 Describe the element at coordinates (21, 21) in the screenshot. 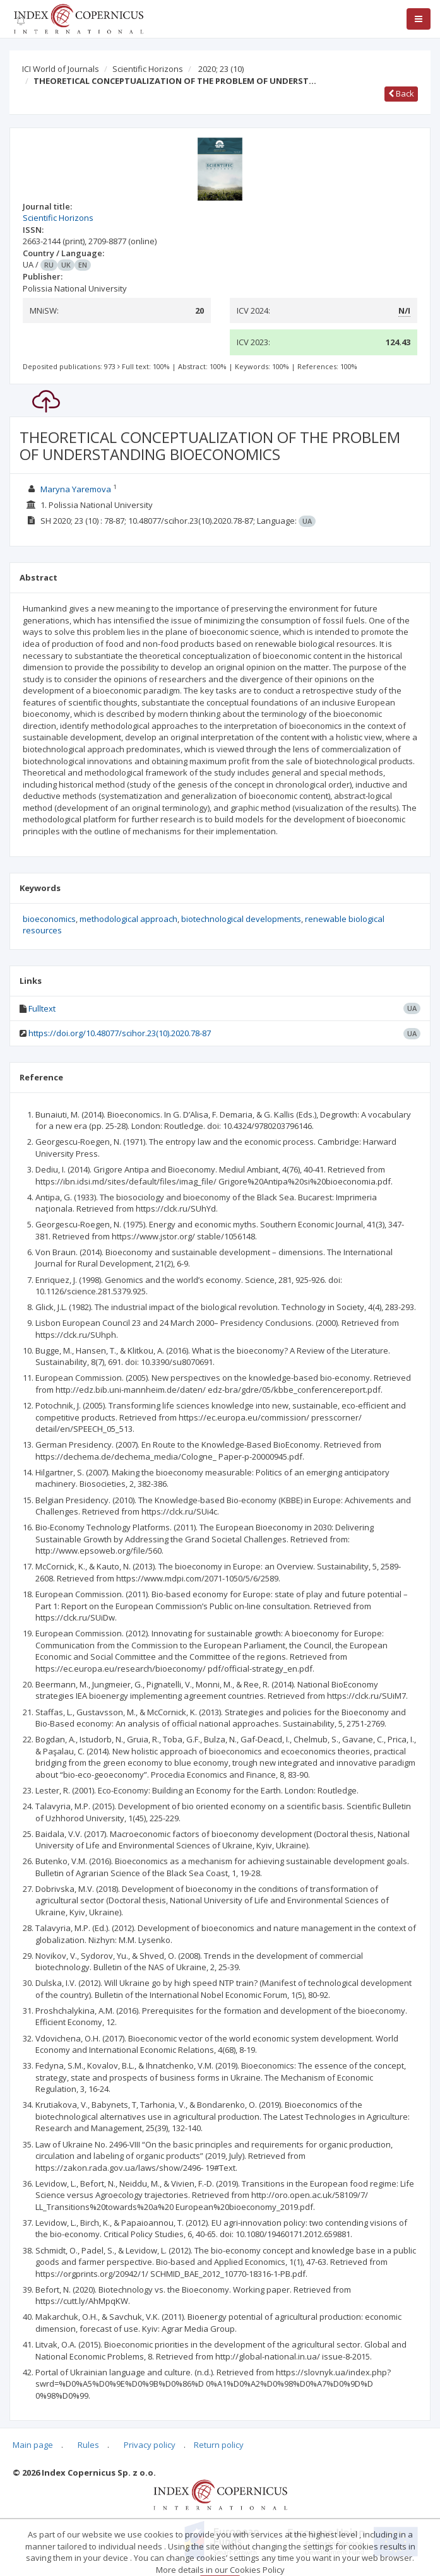

I see `active notifications or alerts` at that location.